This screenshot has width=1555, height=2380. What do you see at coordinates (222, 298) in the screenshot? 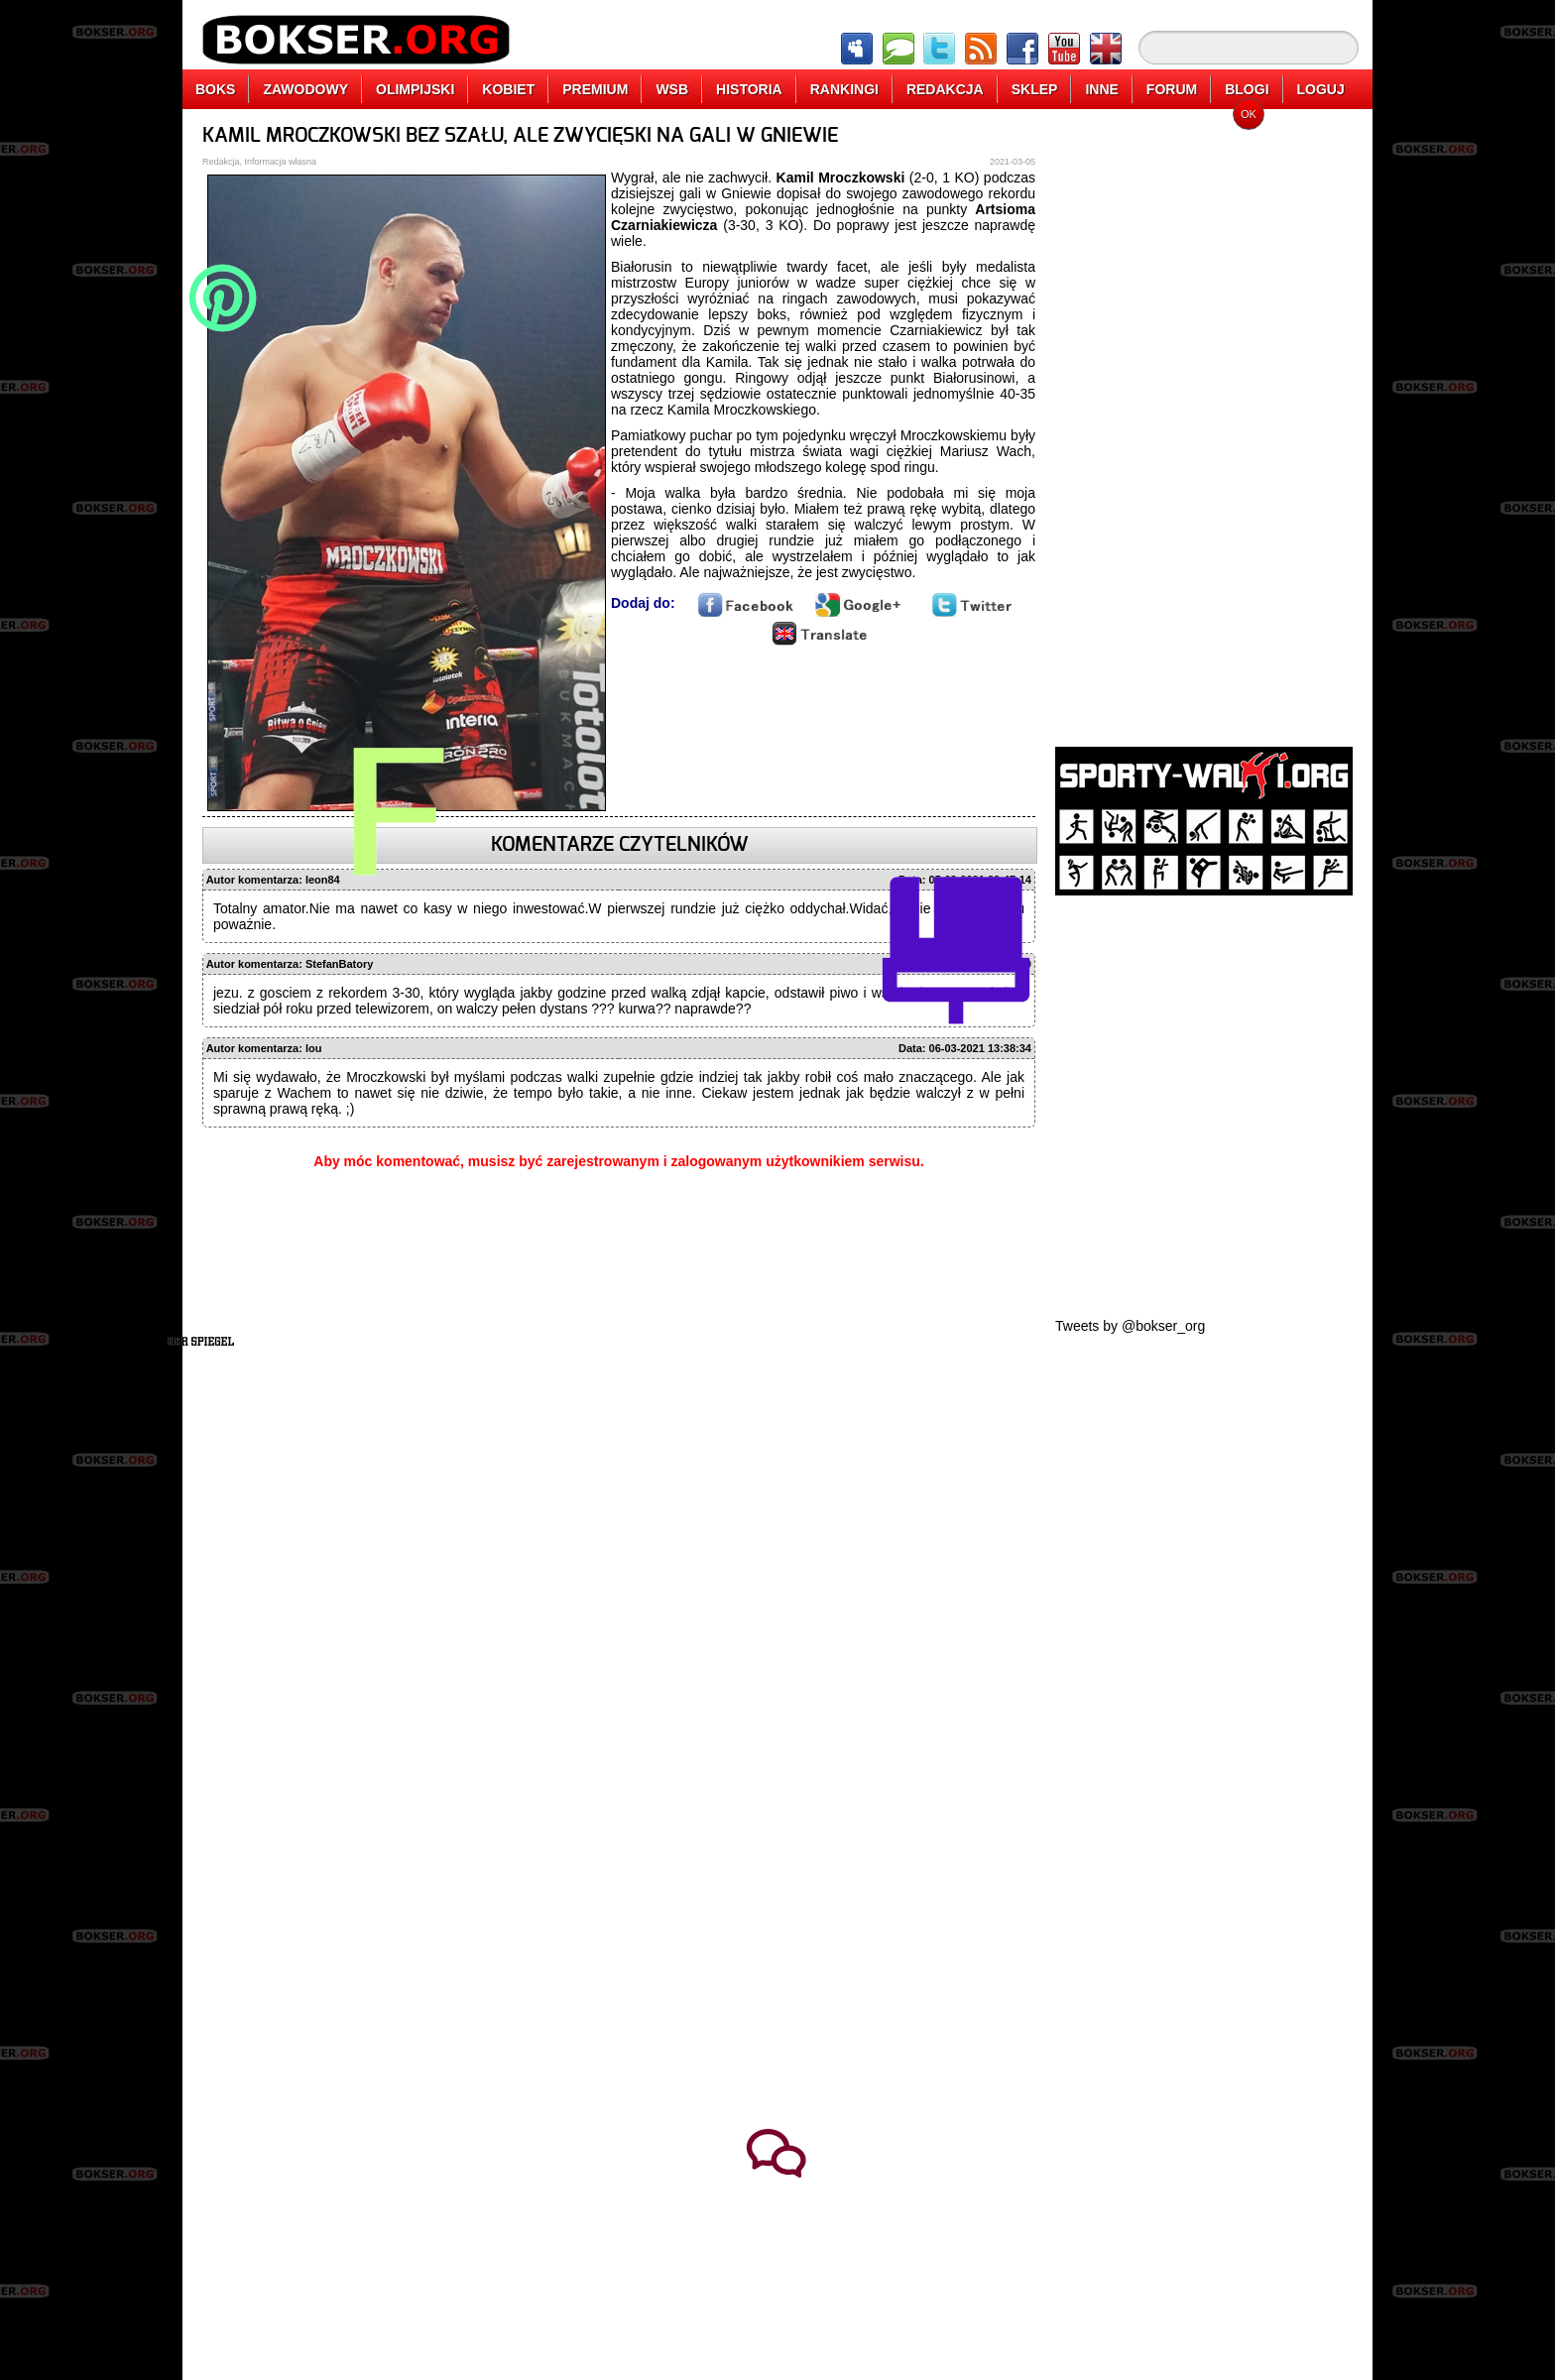
I see `open Pinterest app` at bounding box center [222, 298].